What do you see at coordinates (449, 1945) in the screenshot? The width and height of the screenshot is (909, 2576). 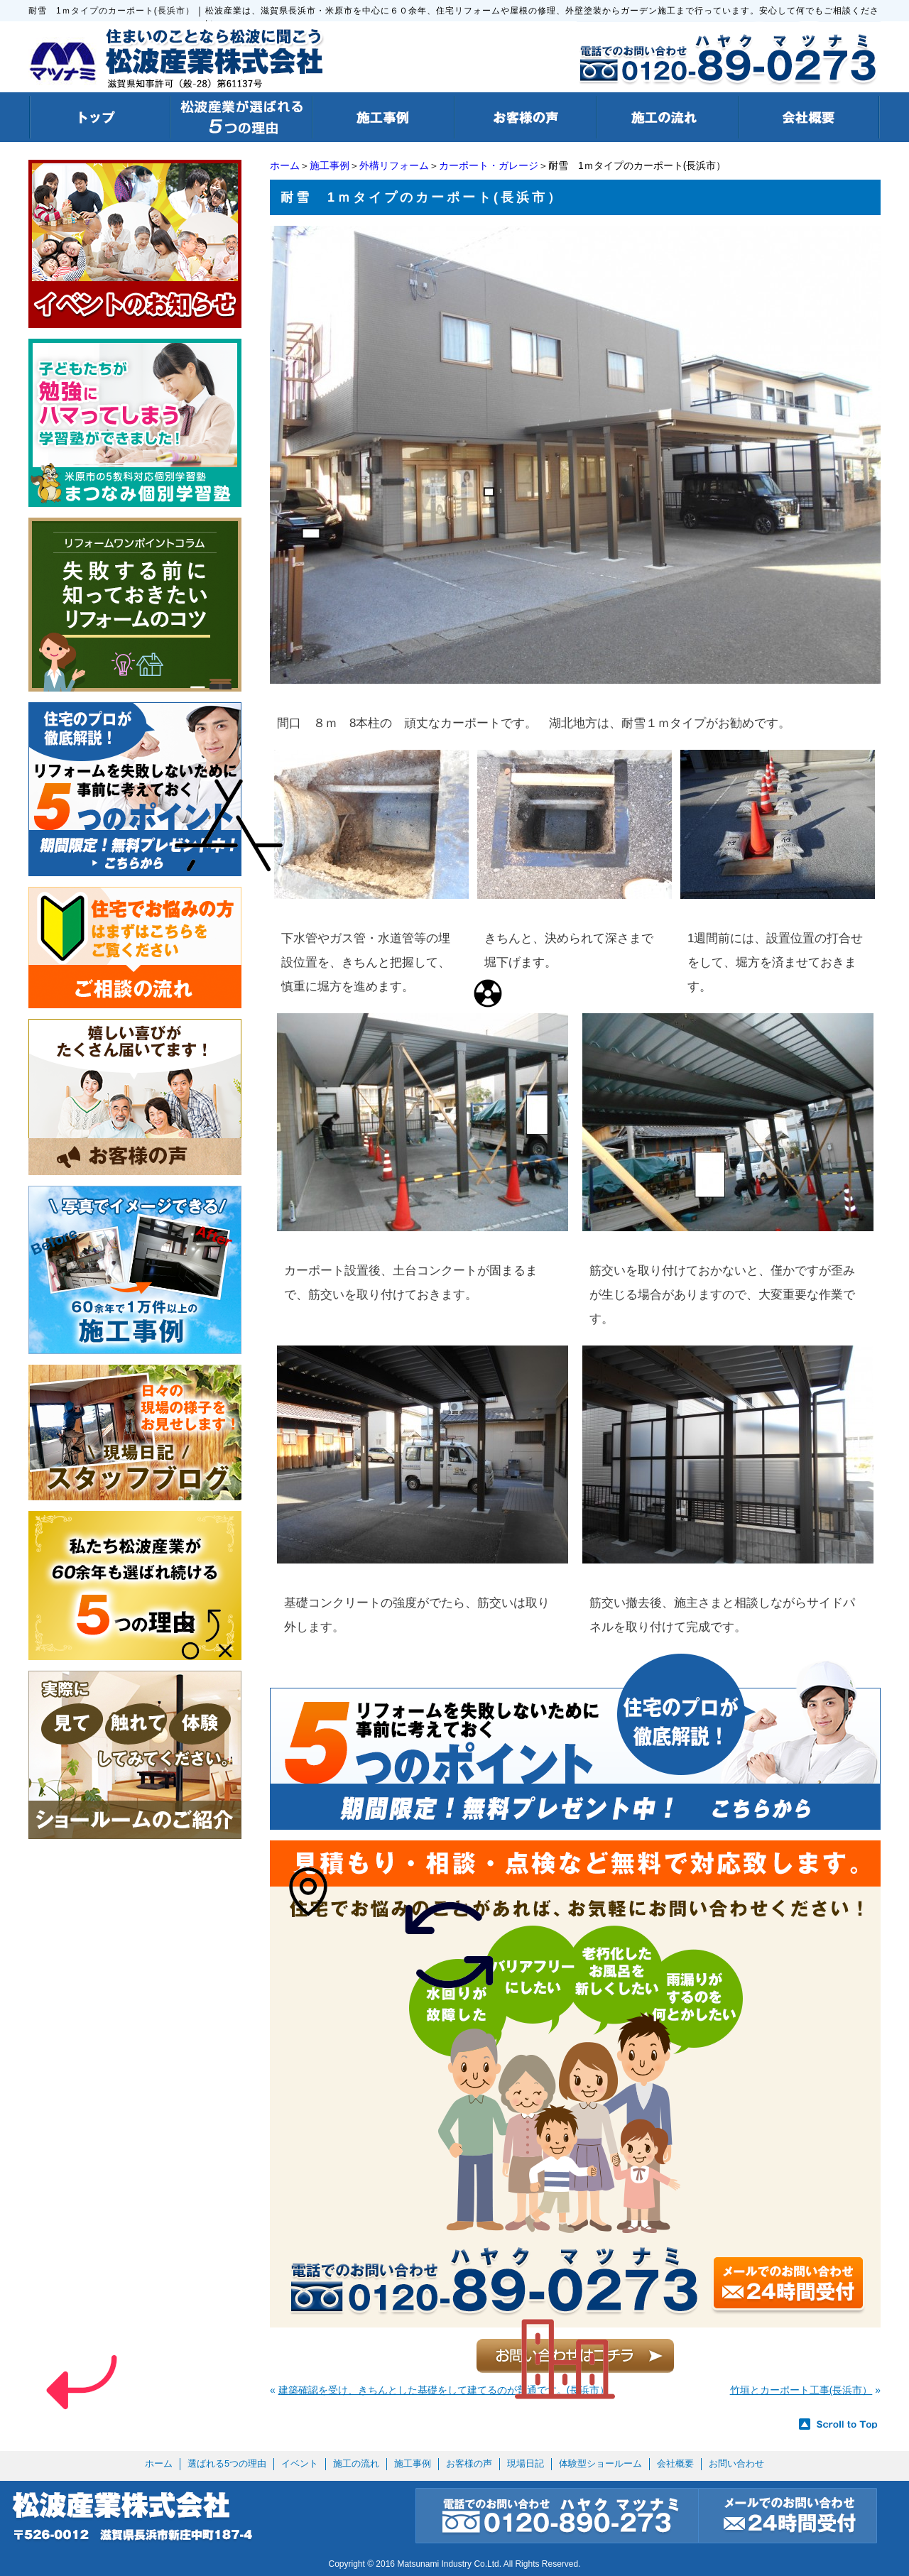 I see `refresh or reload content` at bounding box center [449, 1945].